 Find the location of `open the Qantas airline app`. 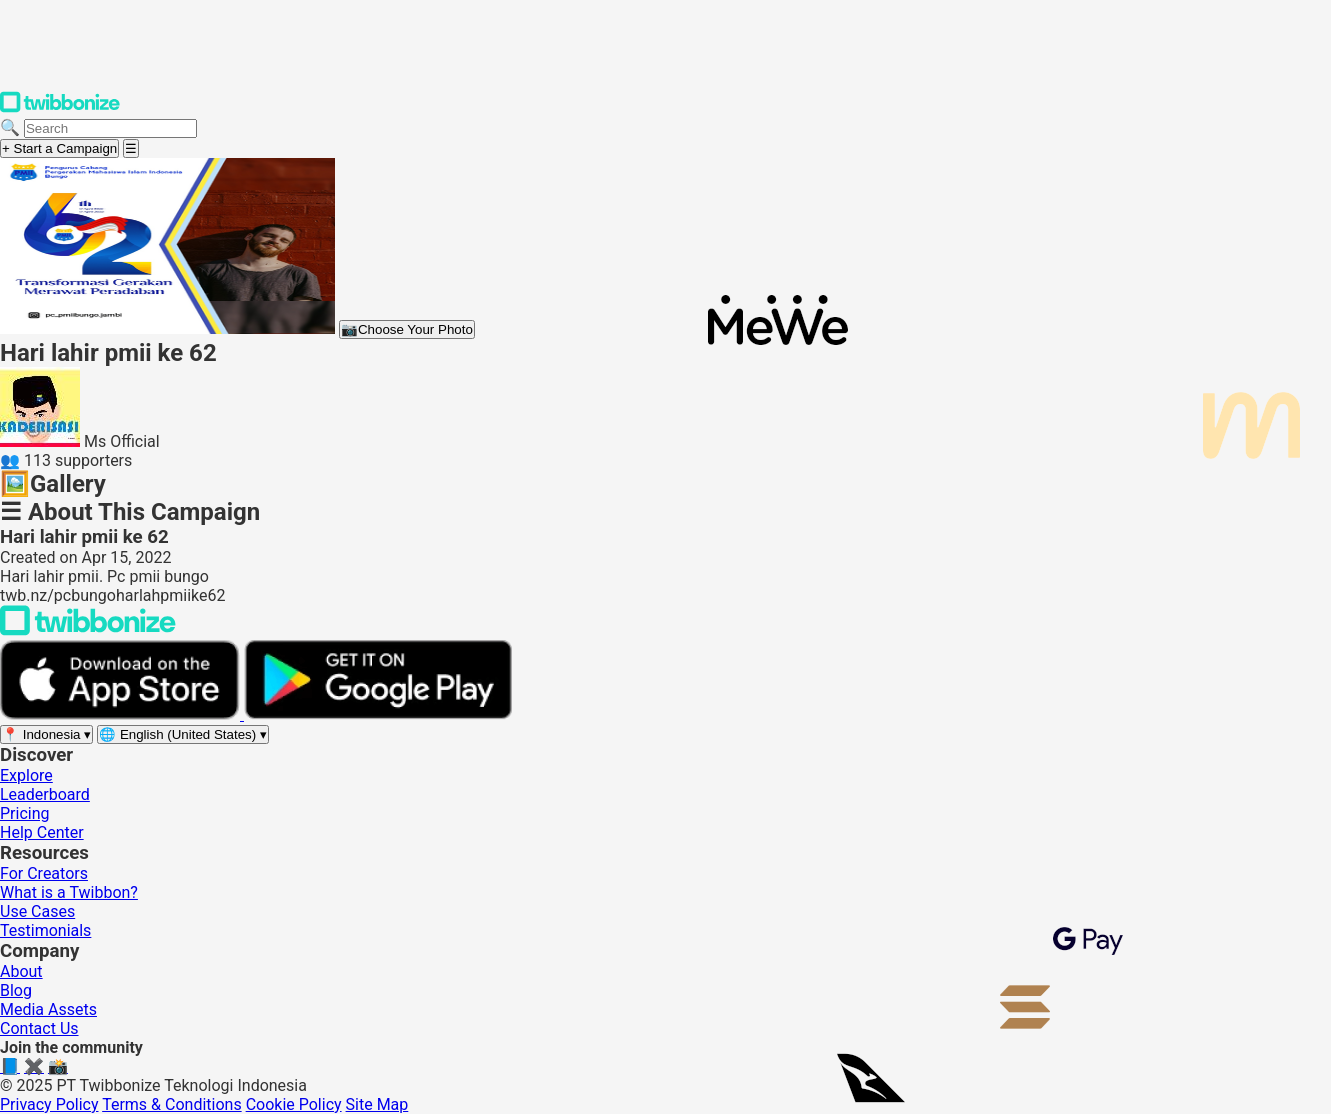

open the Qantas airline app is located at coordinates (871, 1078).